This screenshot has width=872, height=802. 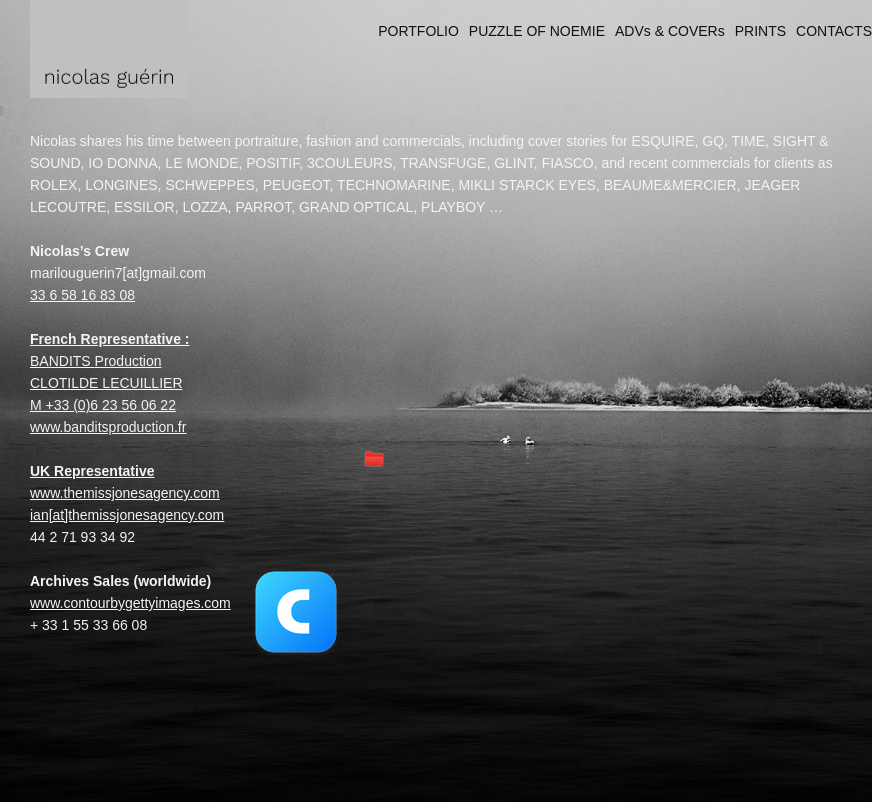 I want to click on open folder containing files, so click(x=374, y=459).